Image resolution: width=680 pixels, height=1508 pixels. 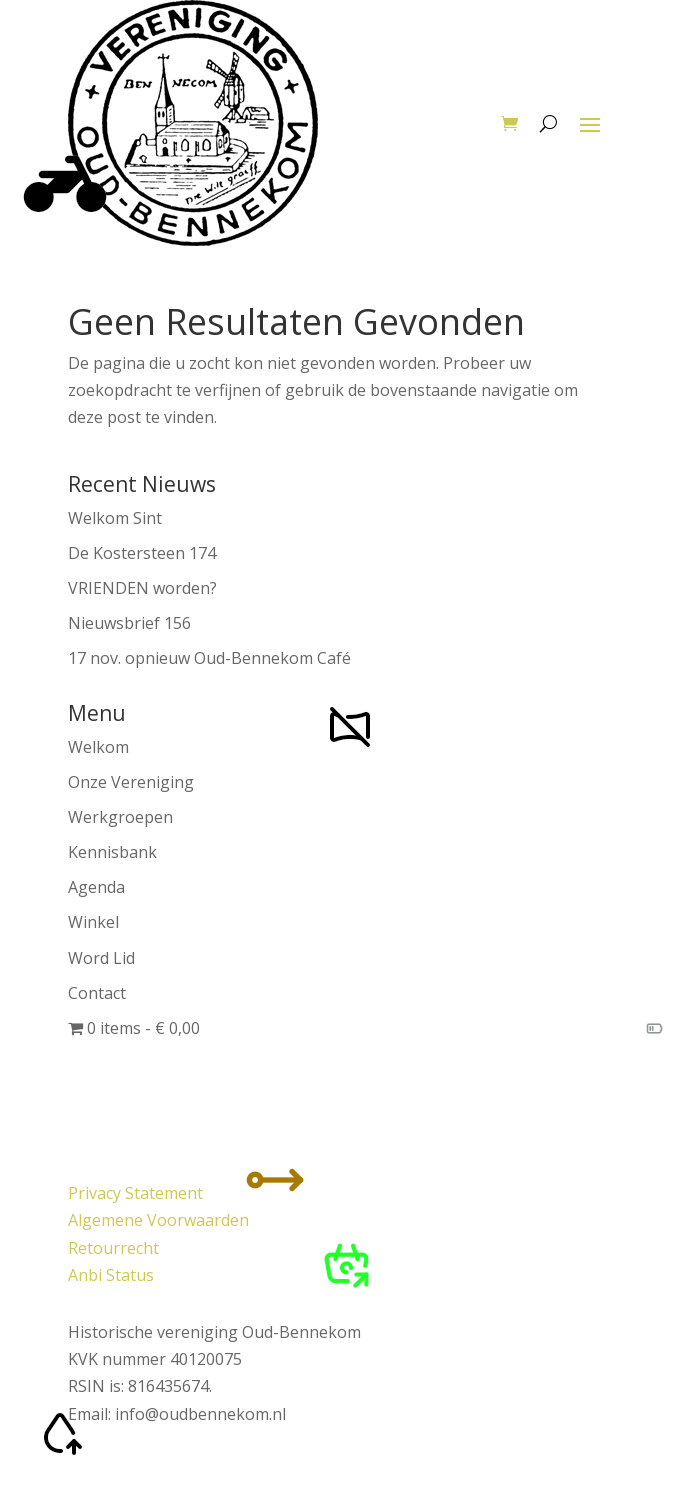 I want to click on select motorcycle as transportation mode, so click(x=65, y=182).